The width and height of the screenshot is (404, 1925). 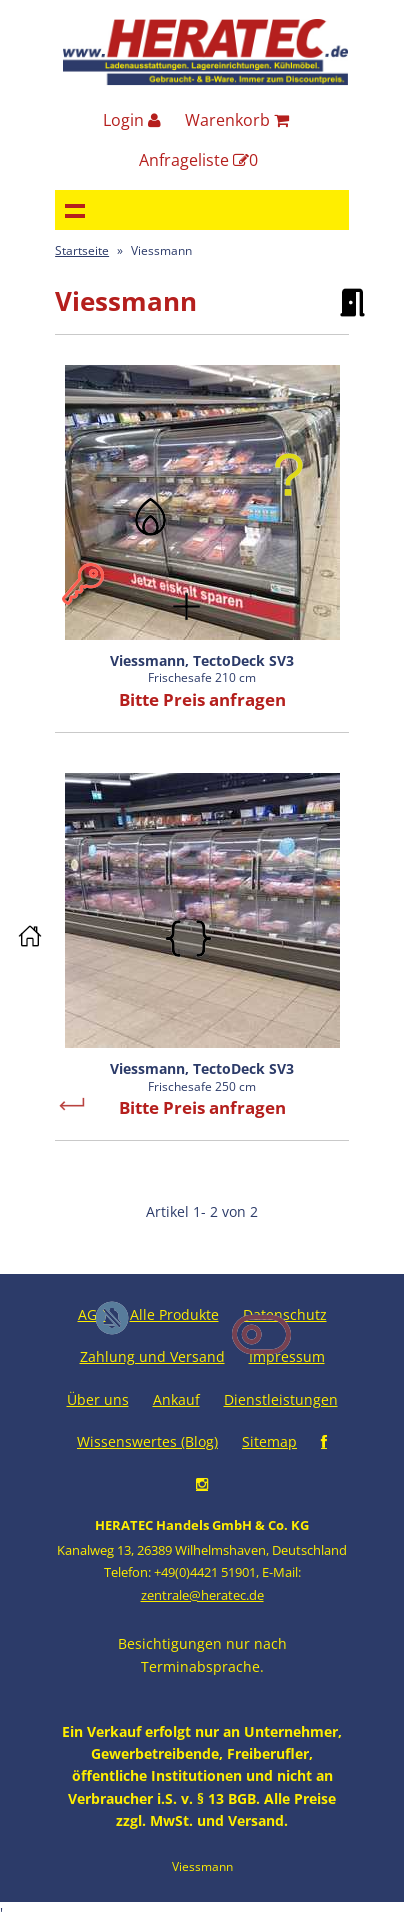 What do you see at coordinates (112, 1318) in the screenshot?
I see `mute notifications` at bounding box center [112, 1318].